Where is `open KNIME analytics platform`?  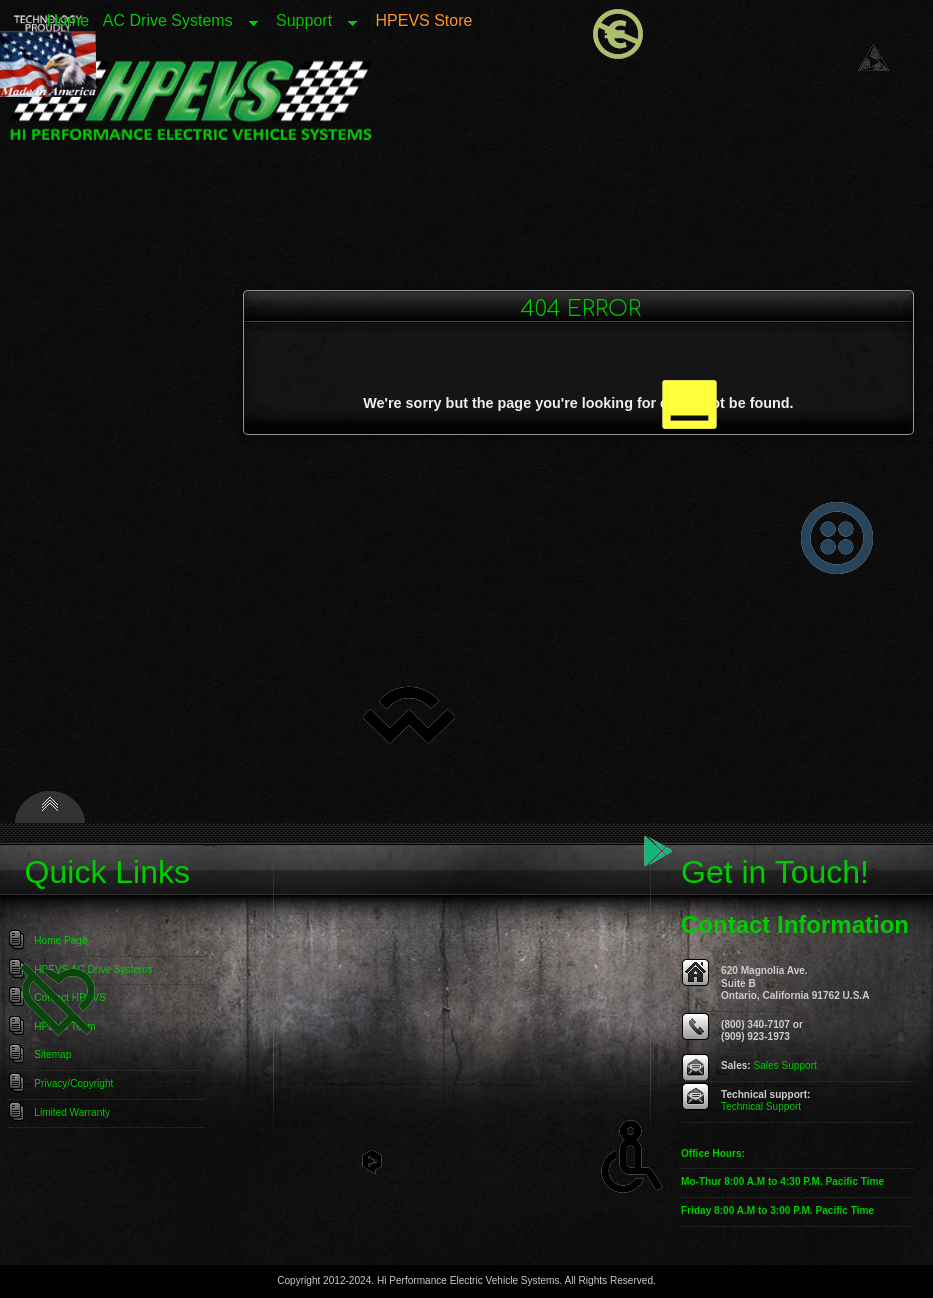
open KNIME analytics platform is located at coordinates (873, 57).